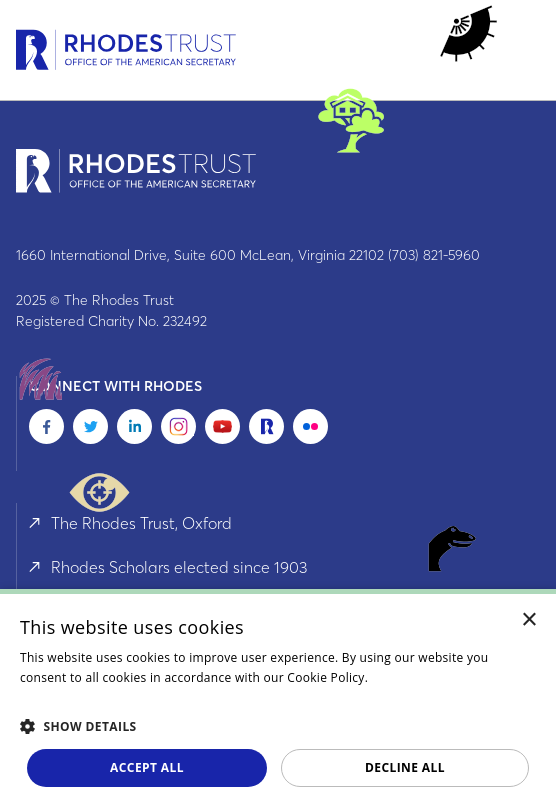 Image resolution: width=556 pixels, height=807 pixels. What do you see at coordinates (99, 492) in the screenshot?
I see `focus or target tracking mode` at bounding box center [99, 492].